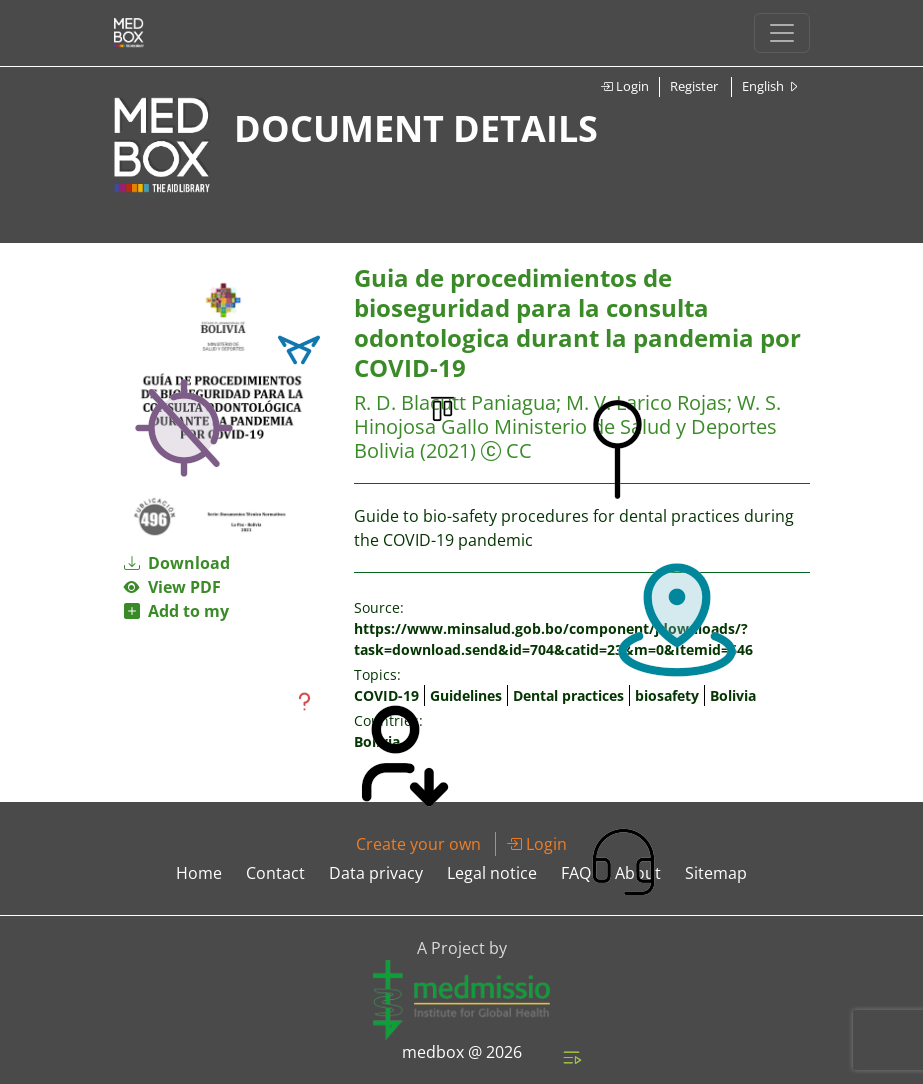 The image size is (923, 1084). I want to click on view location area or region on map, so click(677, 622).